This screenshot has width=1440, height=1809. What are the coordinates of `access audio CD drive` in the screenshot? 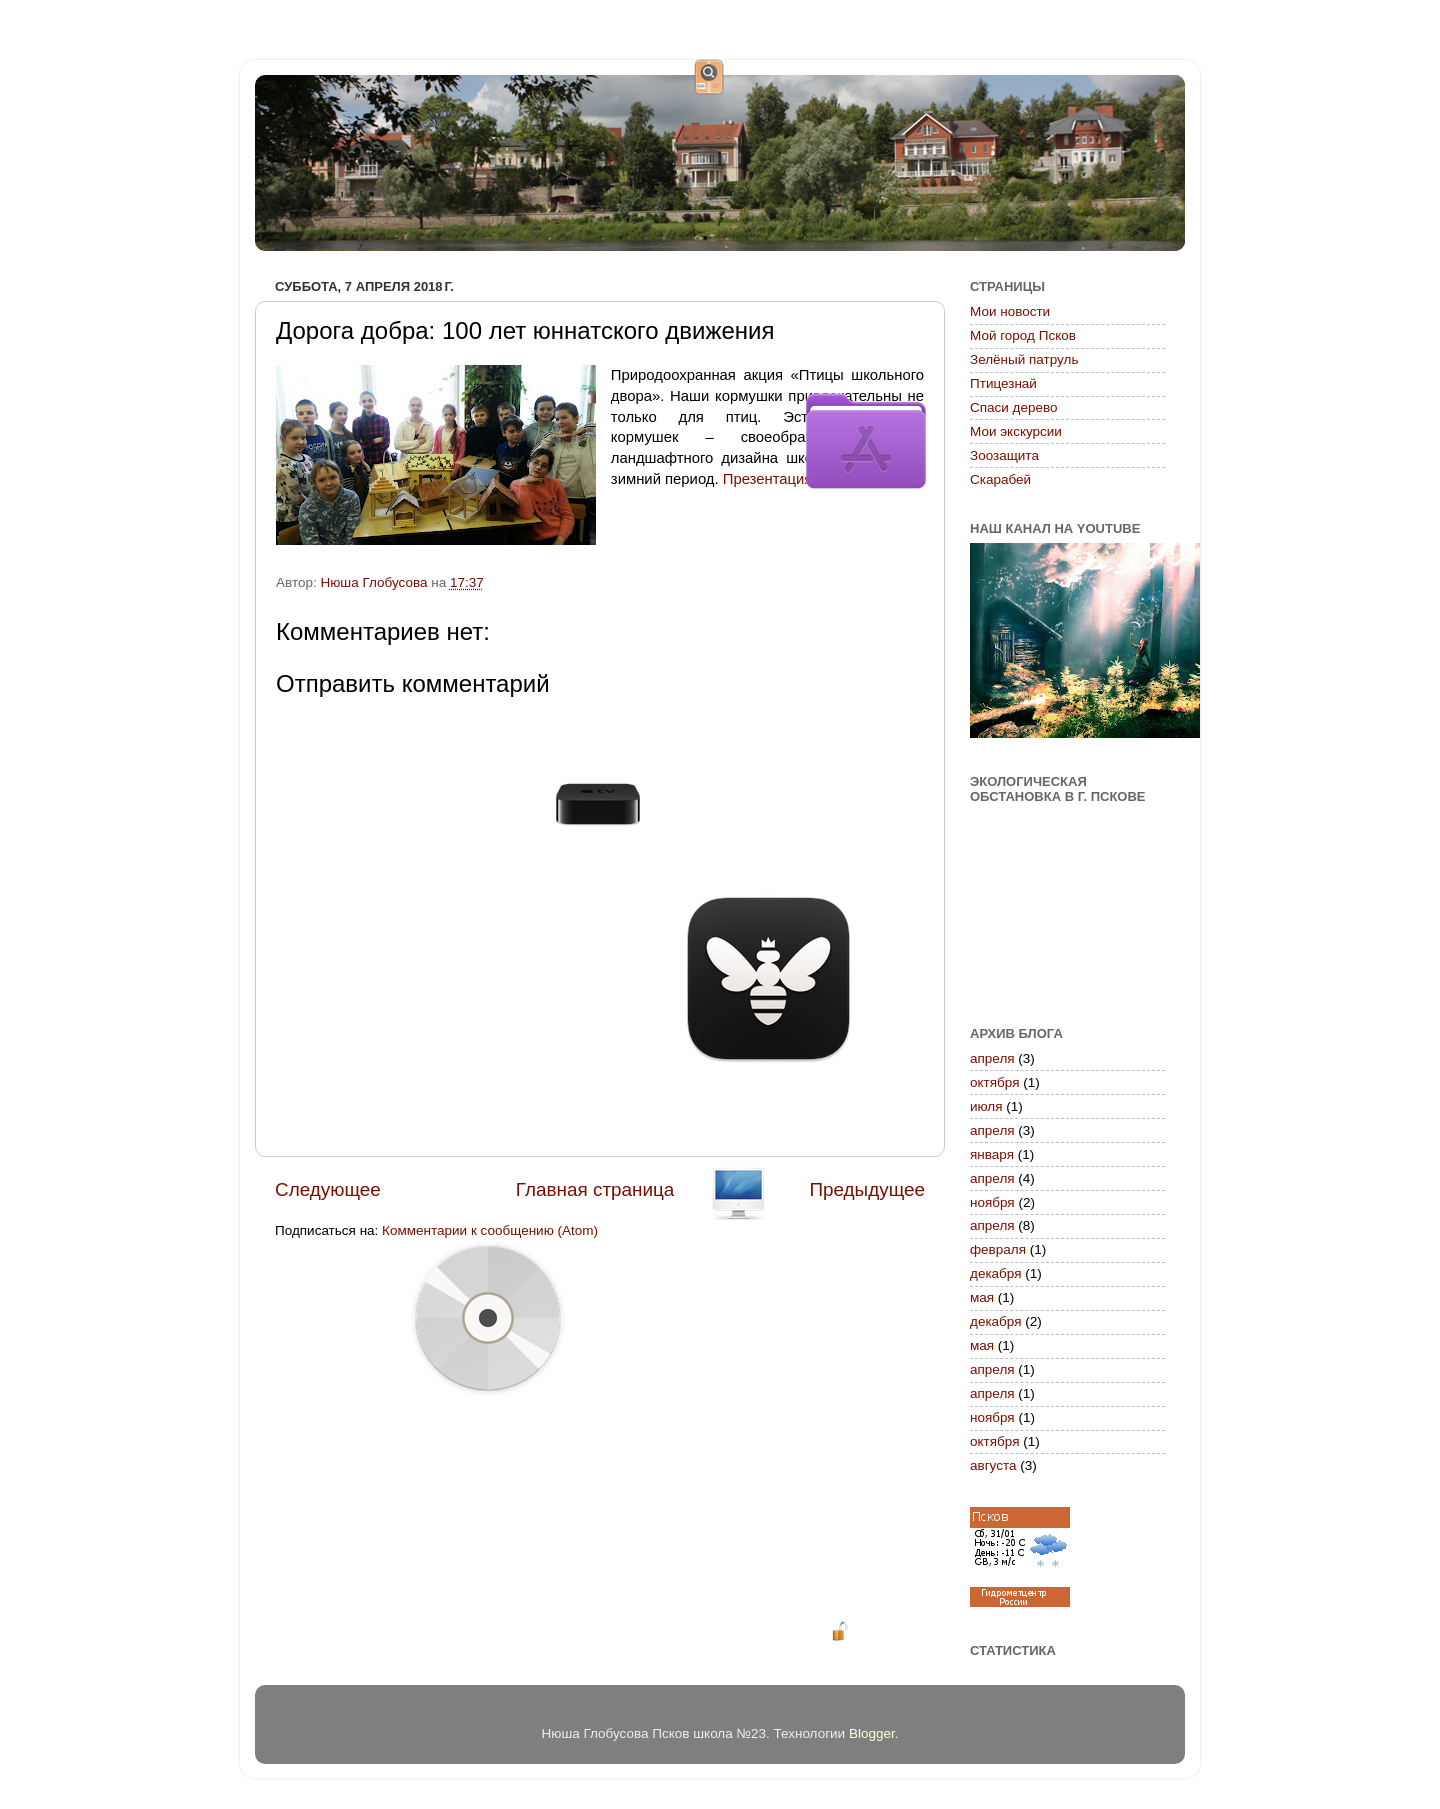 It's located at (488, 1318).